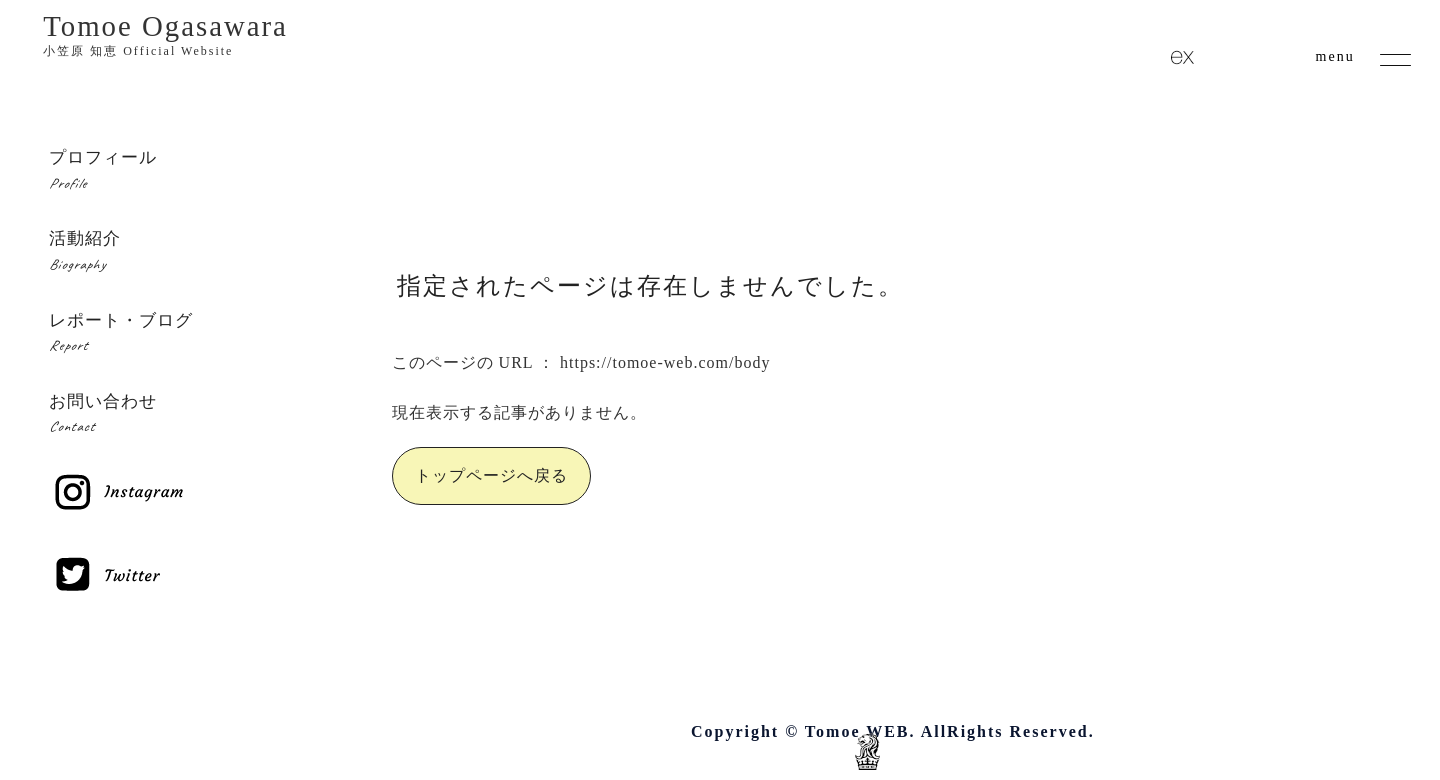  I want to click on express.js framework logo, so click(1182, 57).